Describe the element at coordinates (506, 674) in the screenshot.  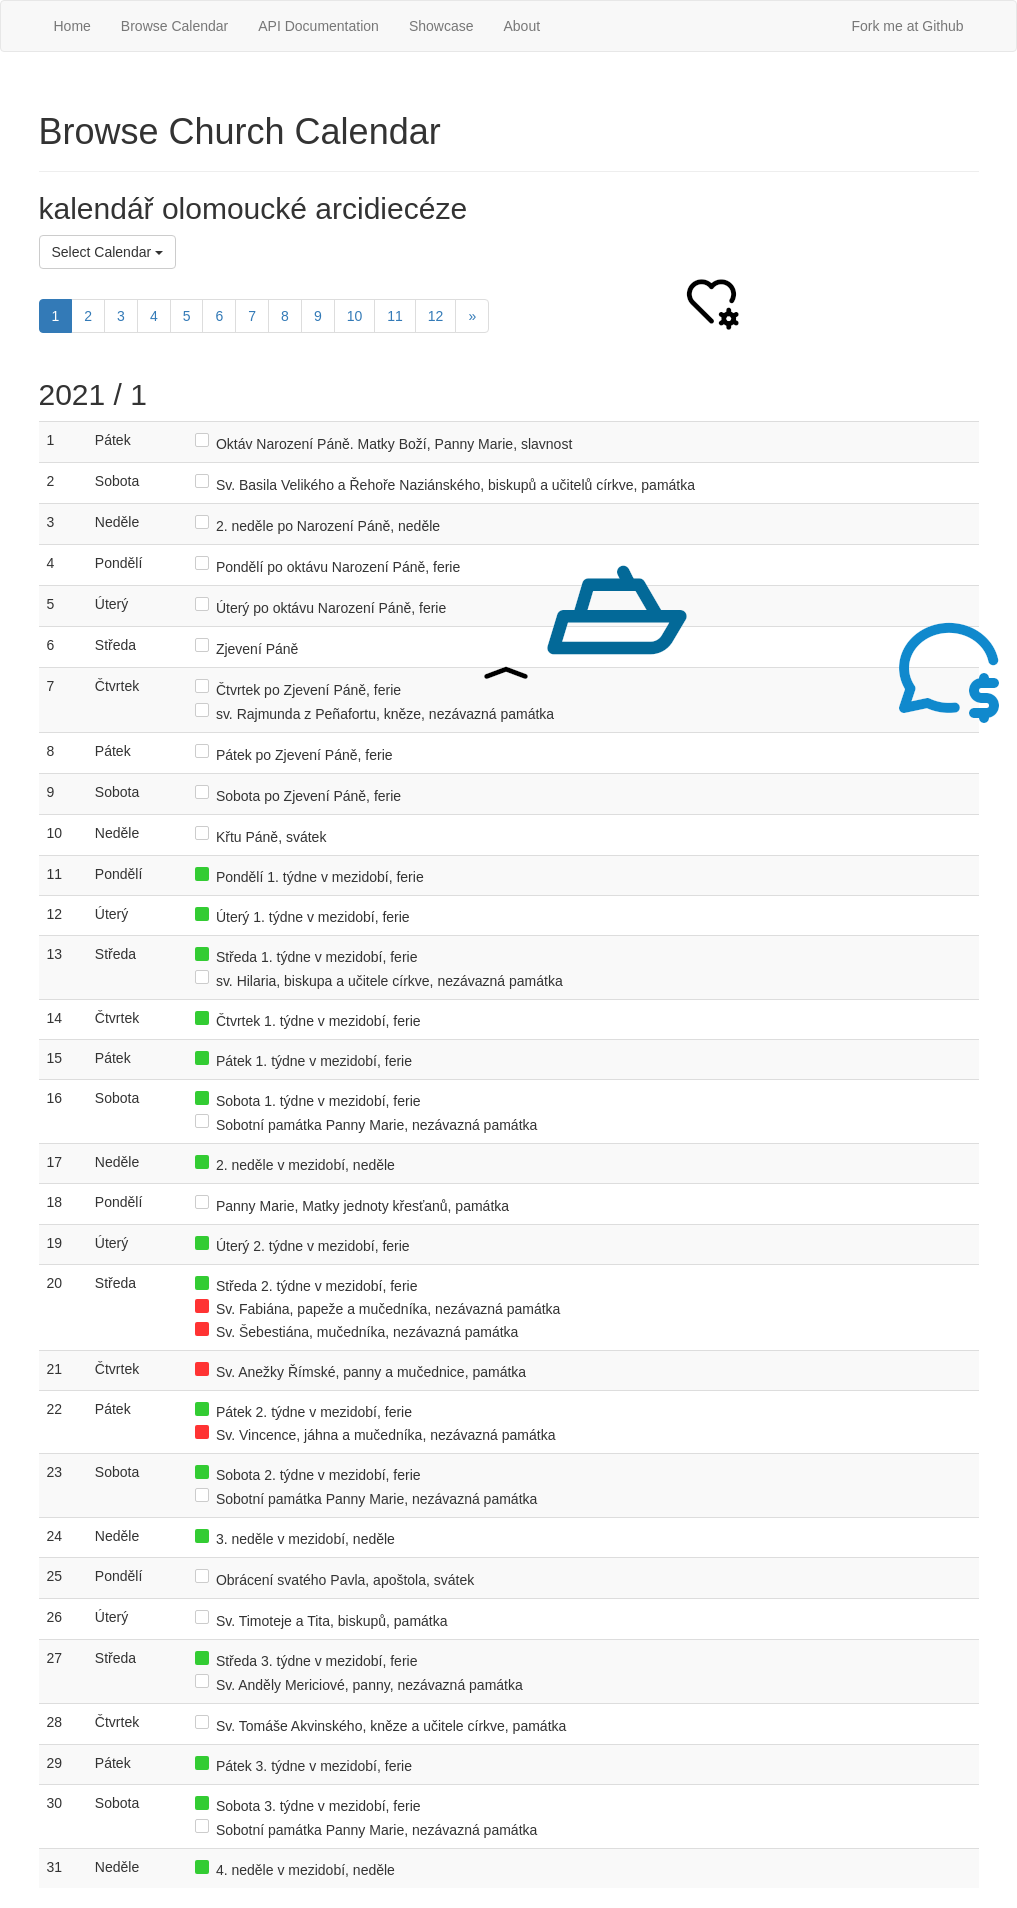
I see `collapse or minimize a section` at that location.